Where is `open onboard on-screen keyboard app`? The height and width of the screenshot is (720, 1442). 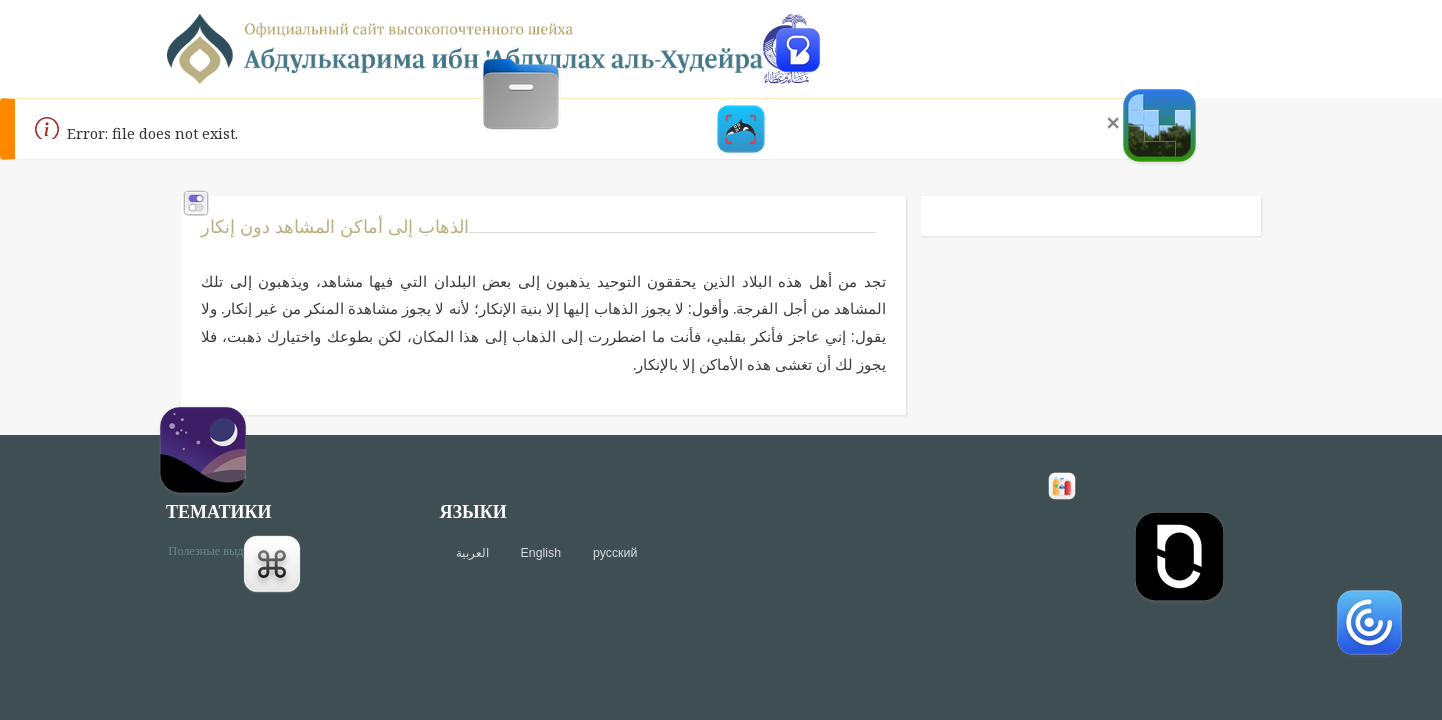 open onboard on-screen keyboard app is located at coordinates (272, 564).